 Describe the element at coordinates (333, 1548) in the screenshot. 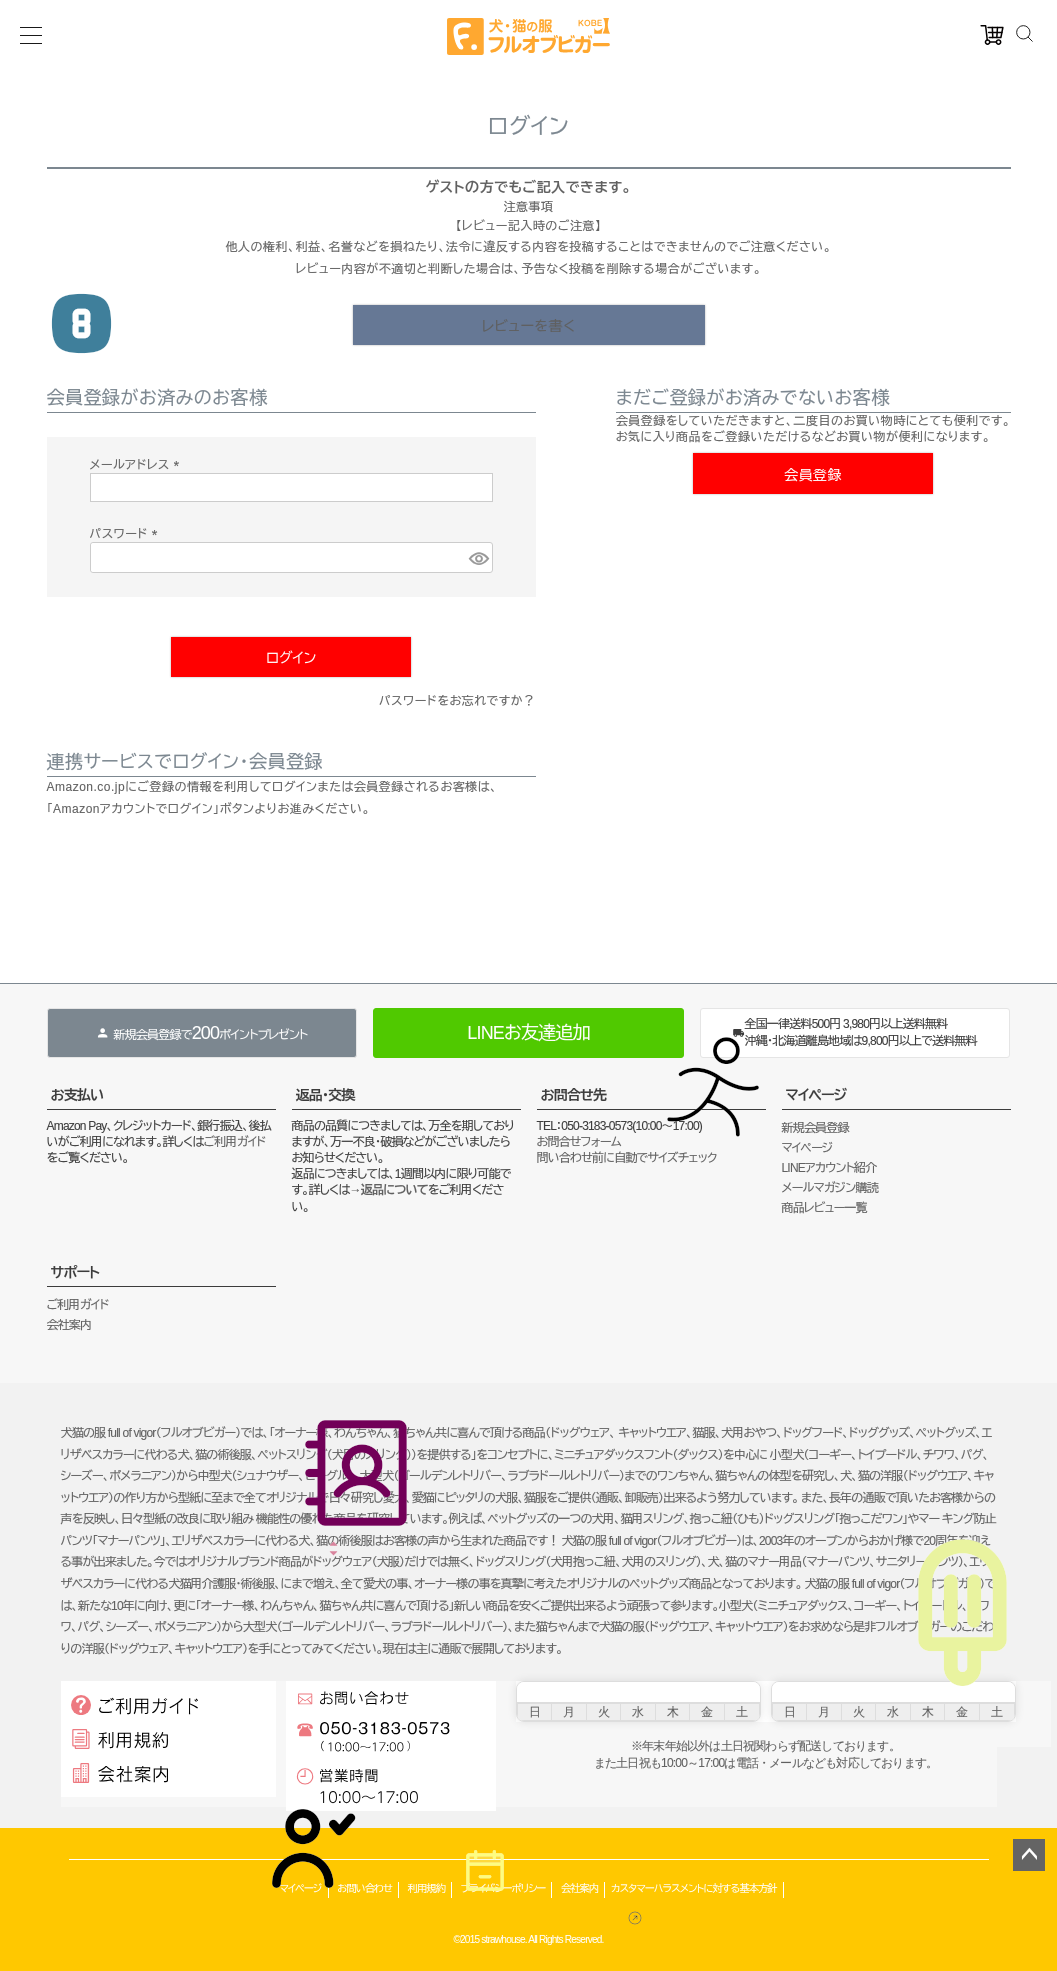

I see `expand or collapse a dropdown menu` at that location.